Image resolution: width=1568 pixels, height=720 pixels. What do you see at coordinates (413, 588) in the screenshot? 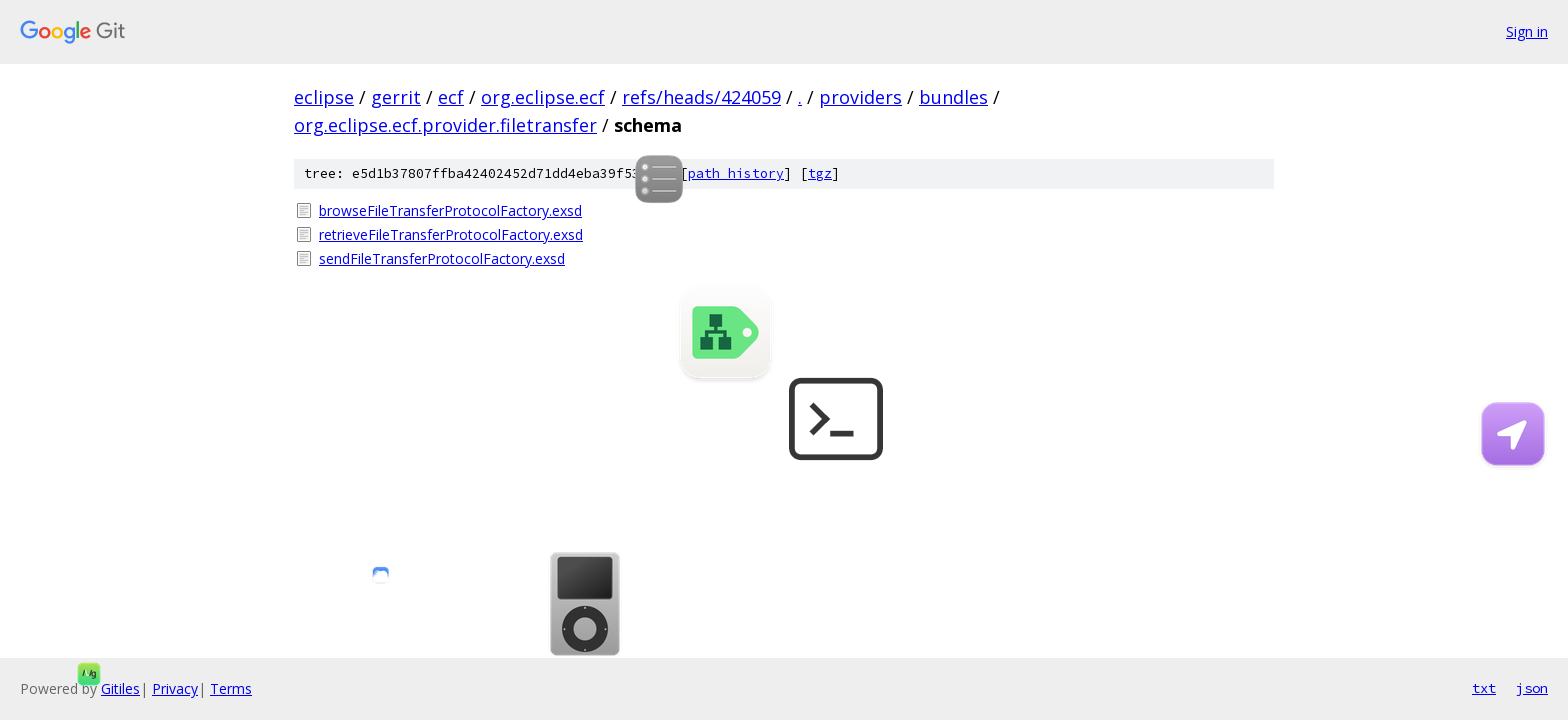
I see `manage saved passwords and login credentials` at bounding box center [413, 588].